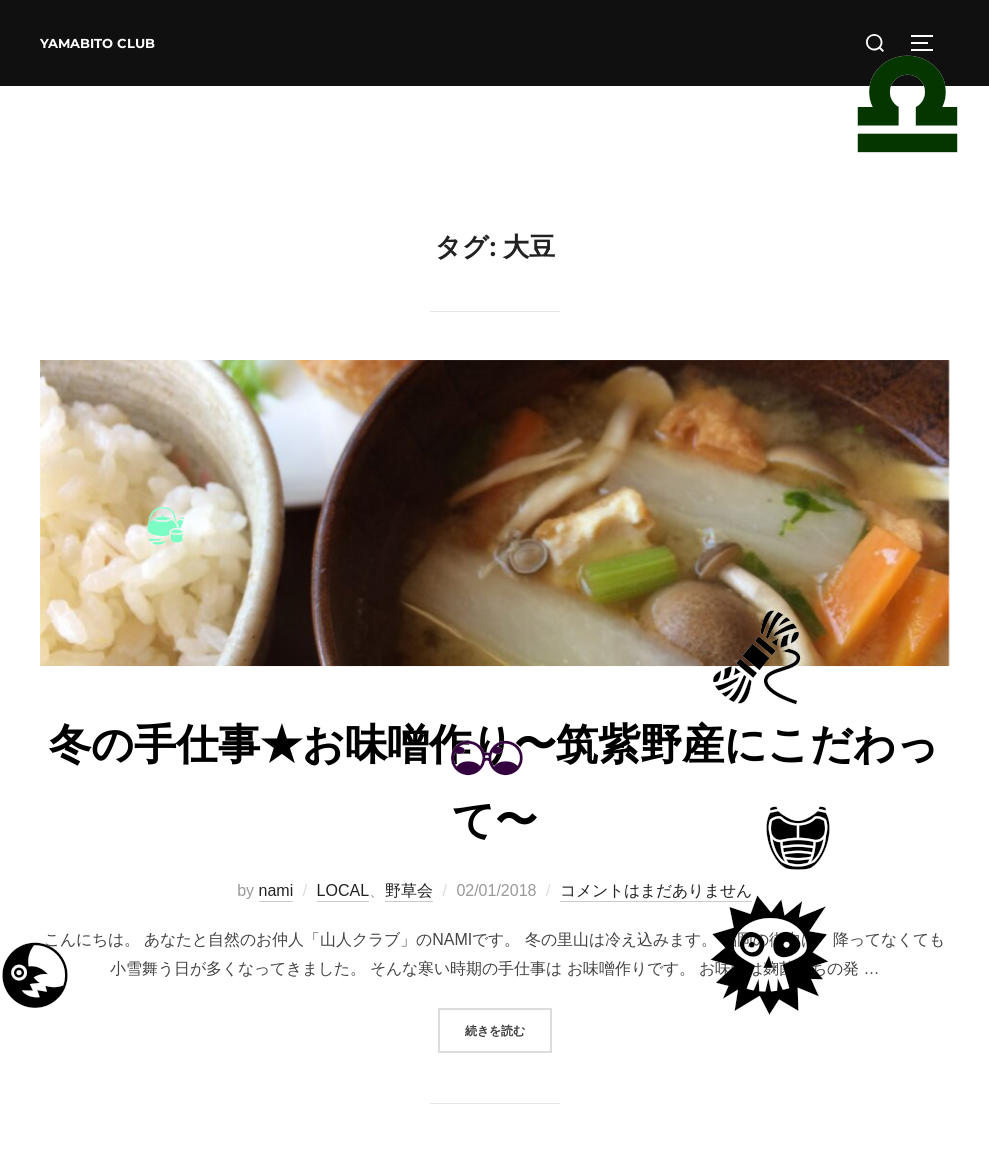 This screenshot has width=989, height=1153. Describe the element at coordinates (166, 526) in the screenshot. I see `tea ceremony or tea-related game feature` at that location.